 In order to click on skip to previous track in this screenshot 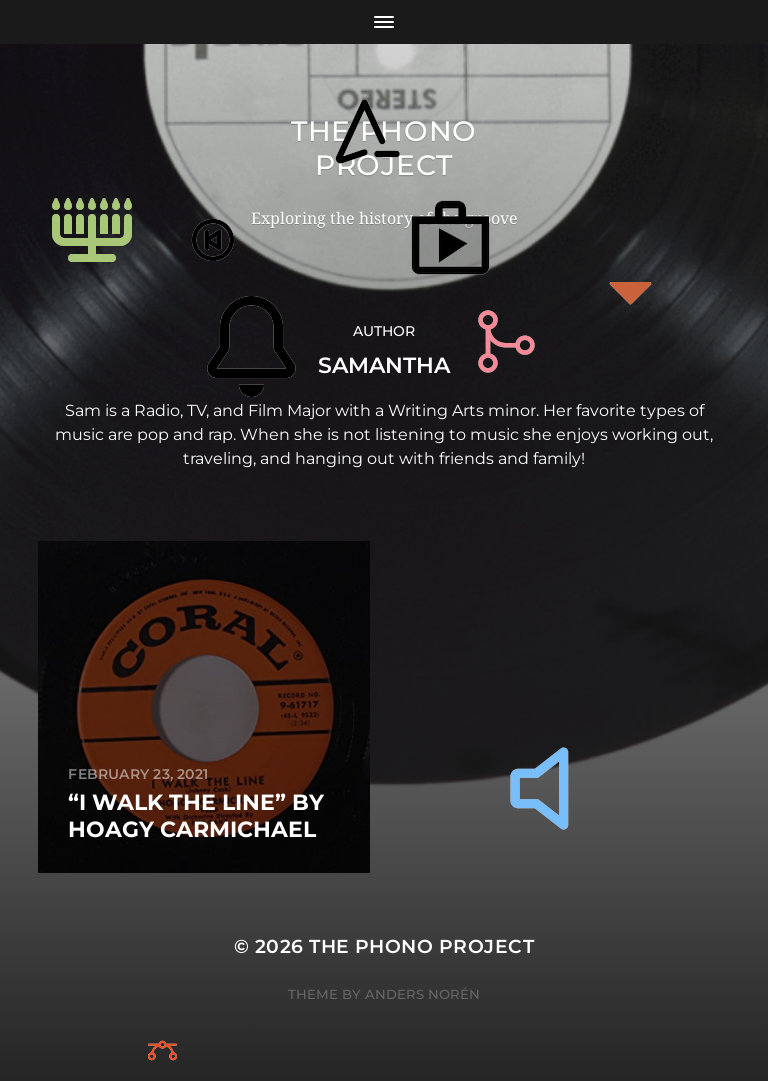, I will do `click(213, 240)`.